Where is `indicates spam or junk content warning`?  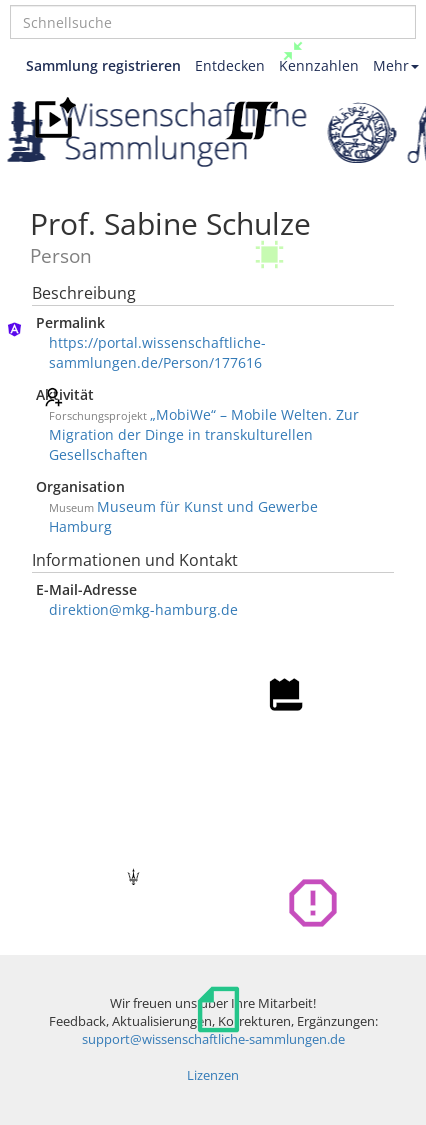 indicates spam or junk content warning is located at coordinates (313, 903).